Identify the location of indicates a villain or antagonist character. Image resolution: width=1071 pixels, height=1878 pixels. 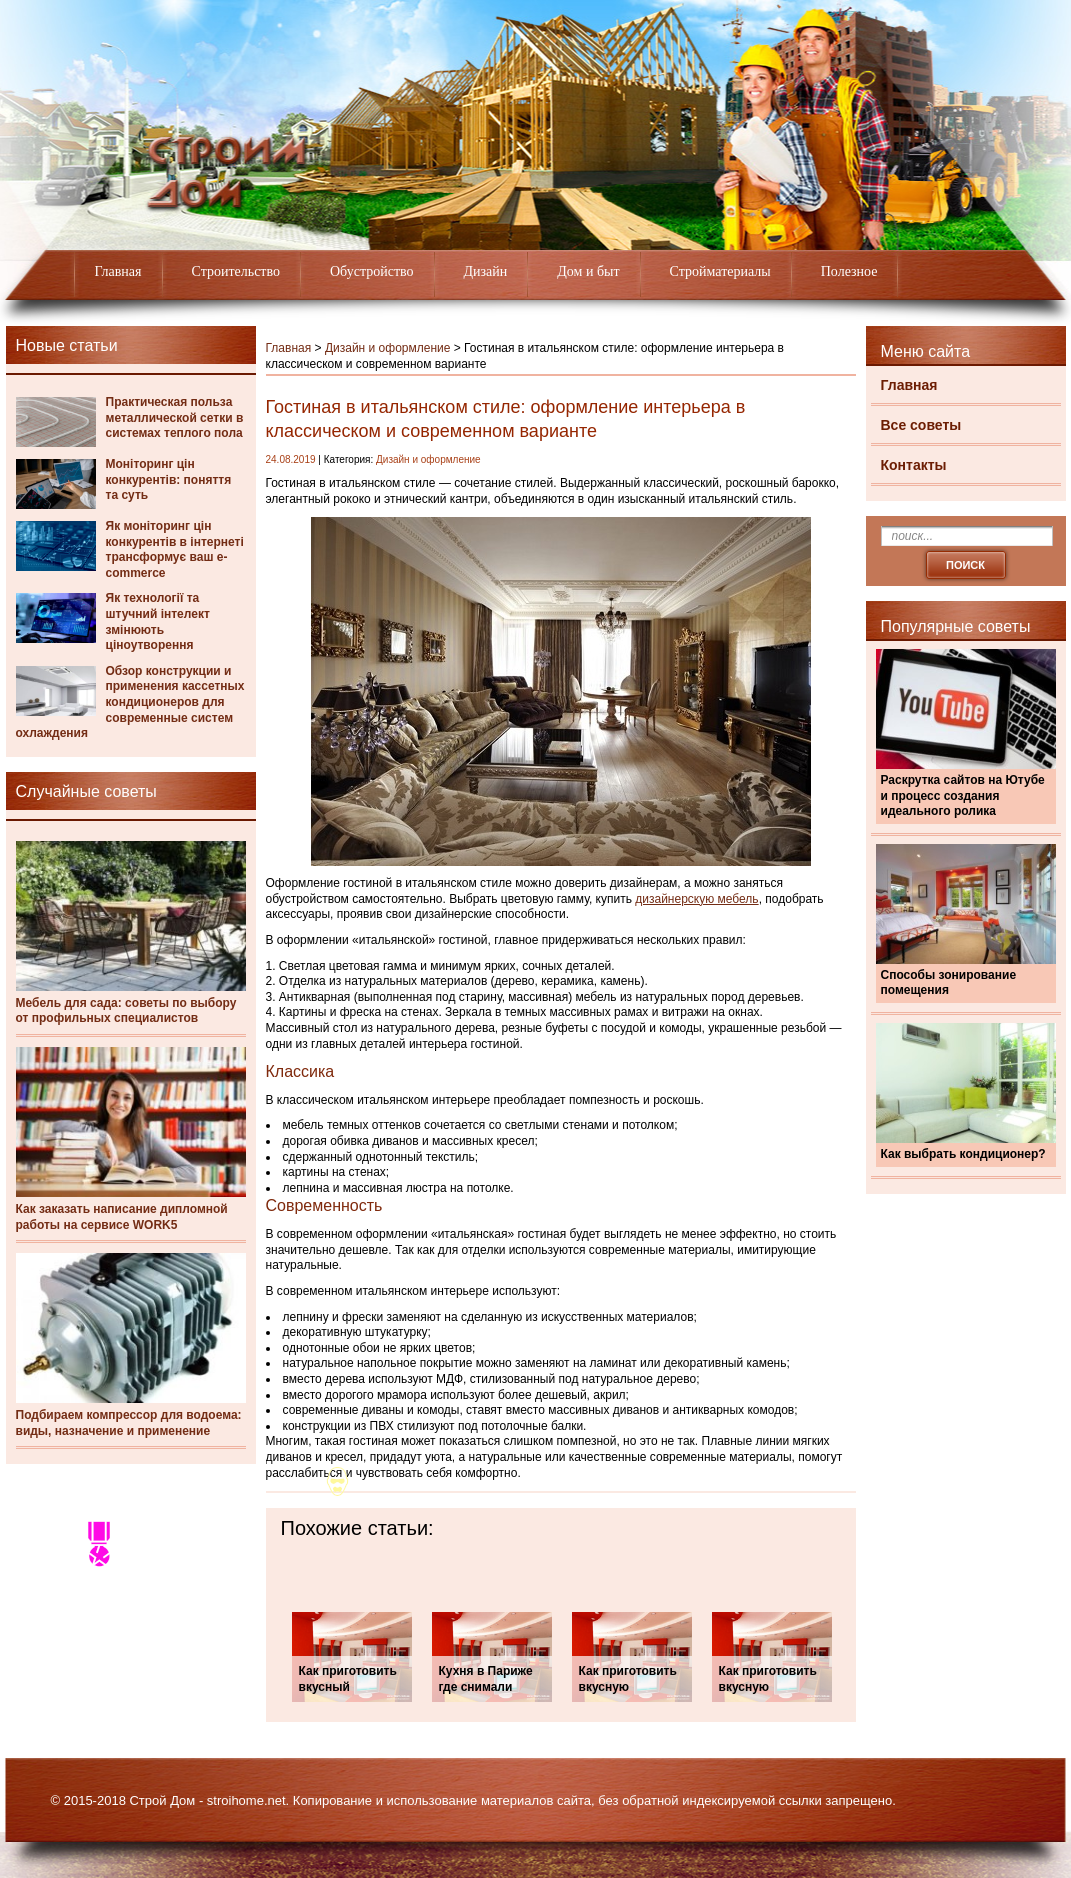
(337, 1481).